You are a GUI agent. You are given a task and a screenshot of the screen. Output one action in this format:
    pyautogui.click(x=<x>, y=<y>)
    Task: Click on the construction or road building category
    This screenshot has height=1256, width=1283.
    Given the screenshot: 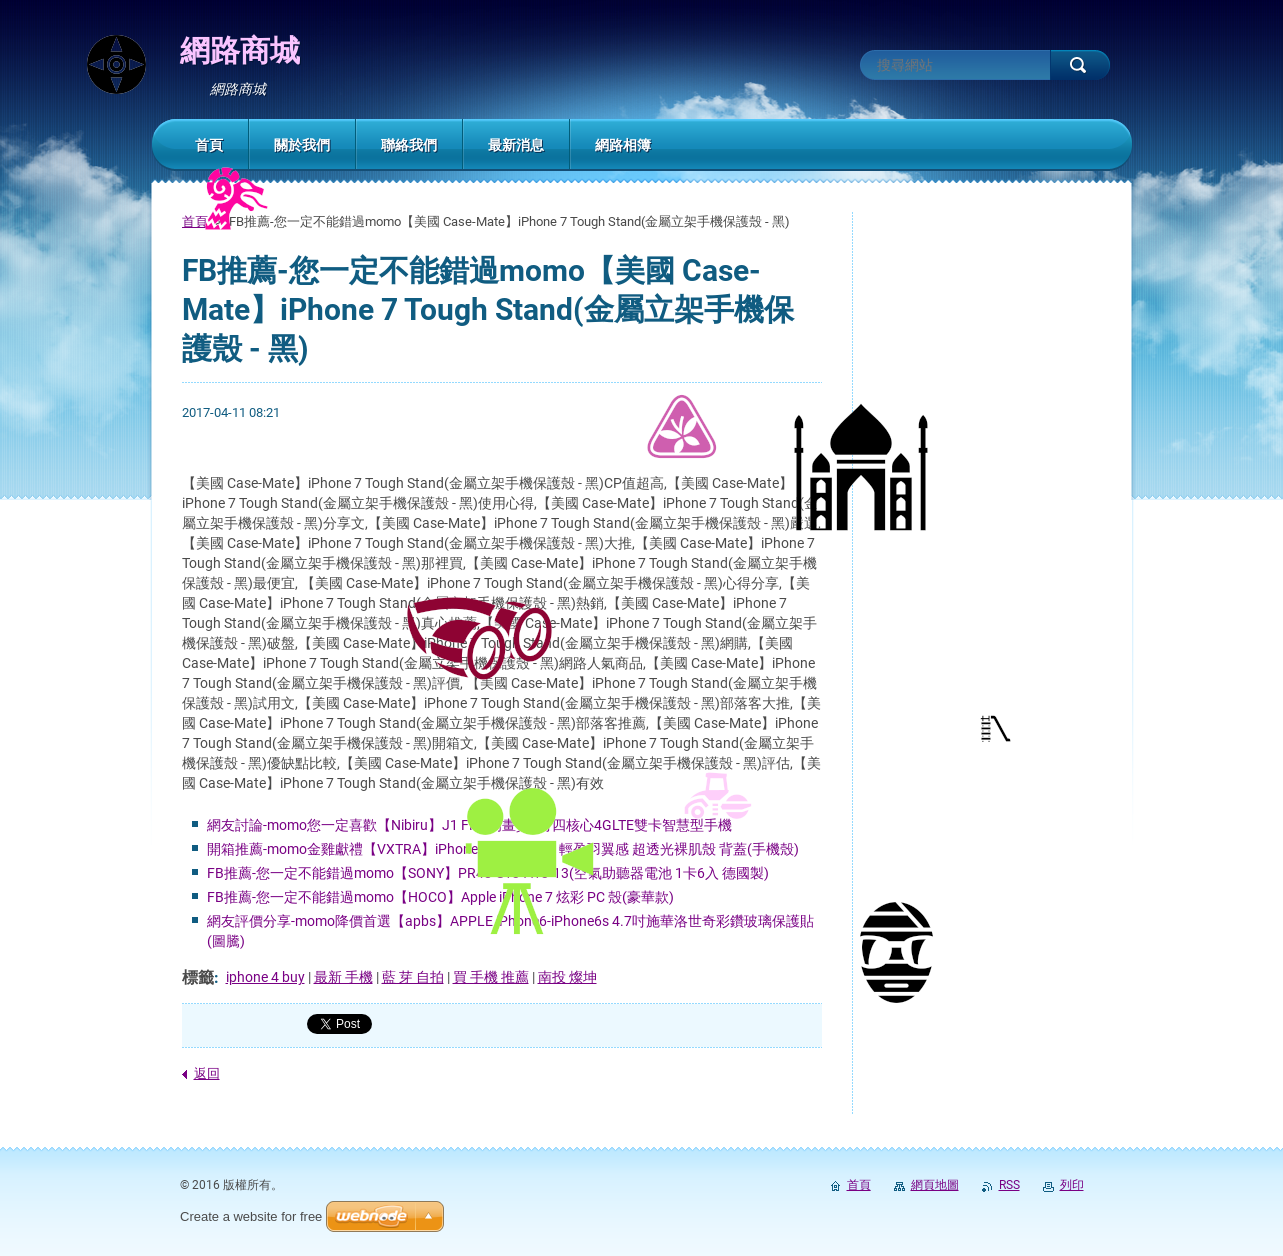 What is the action you would take?
    pyautogui.click(x=718, y=793)
    